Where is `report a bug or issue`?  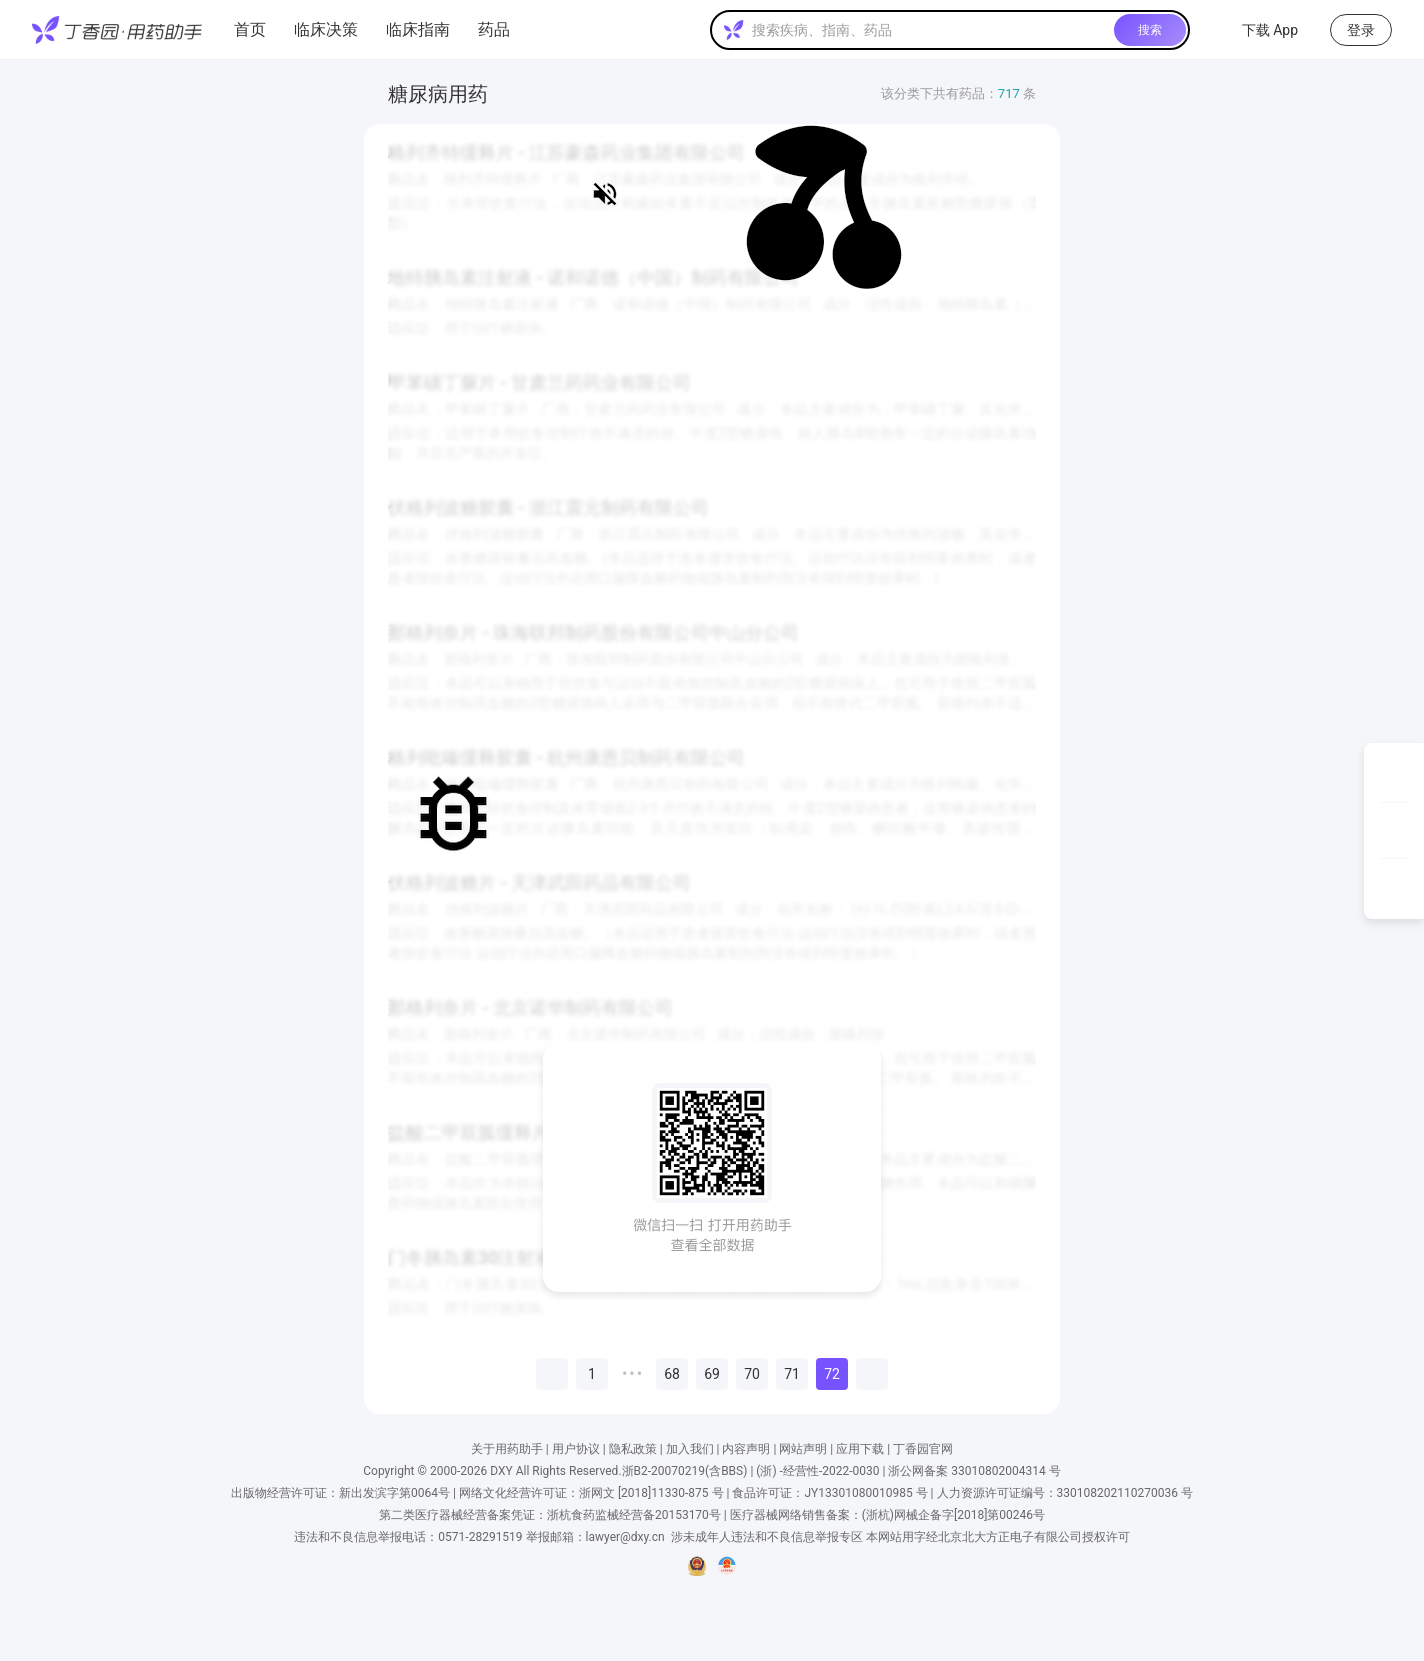
report a bug or issue is located at coordinates (453, 813).